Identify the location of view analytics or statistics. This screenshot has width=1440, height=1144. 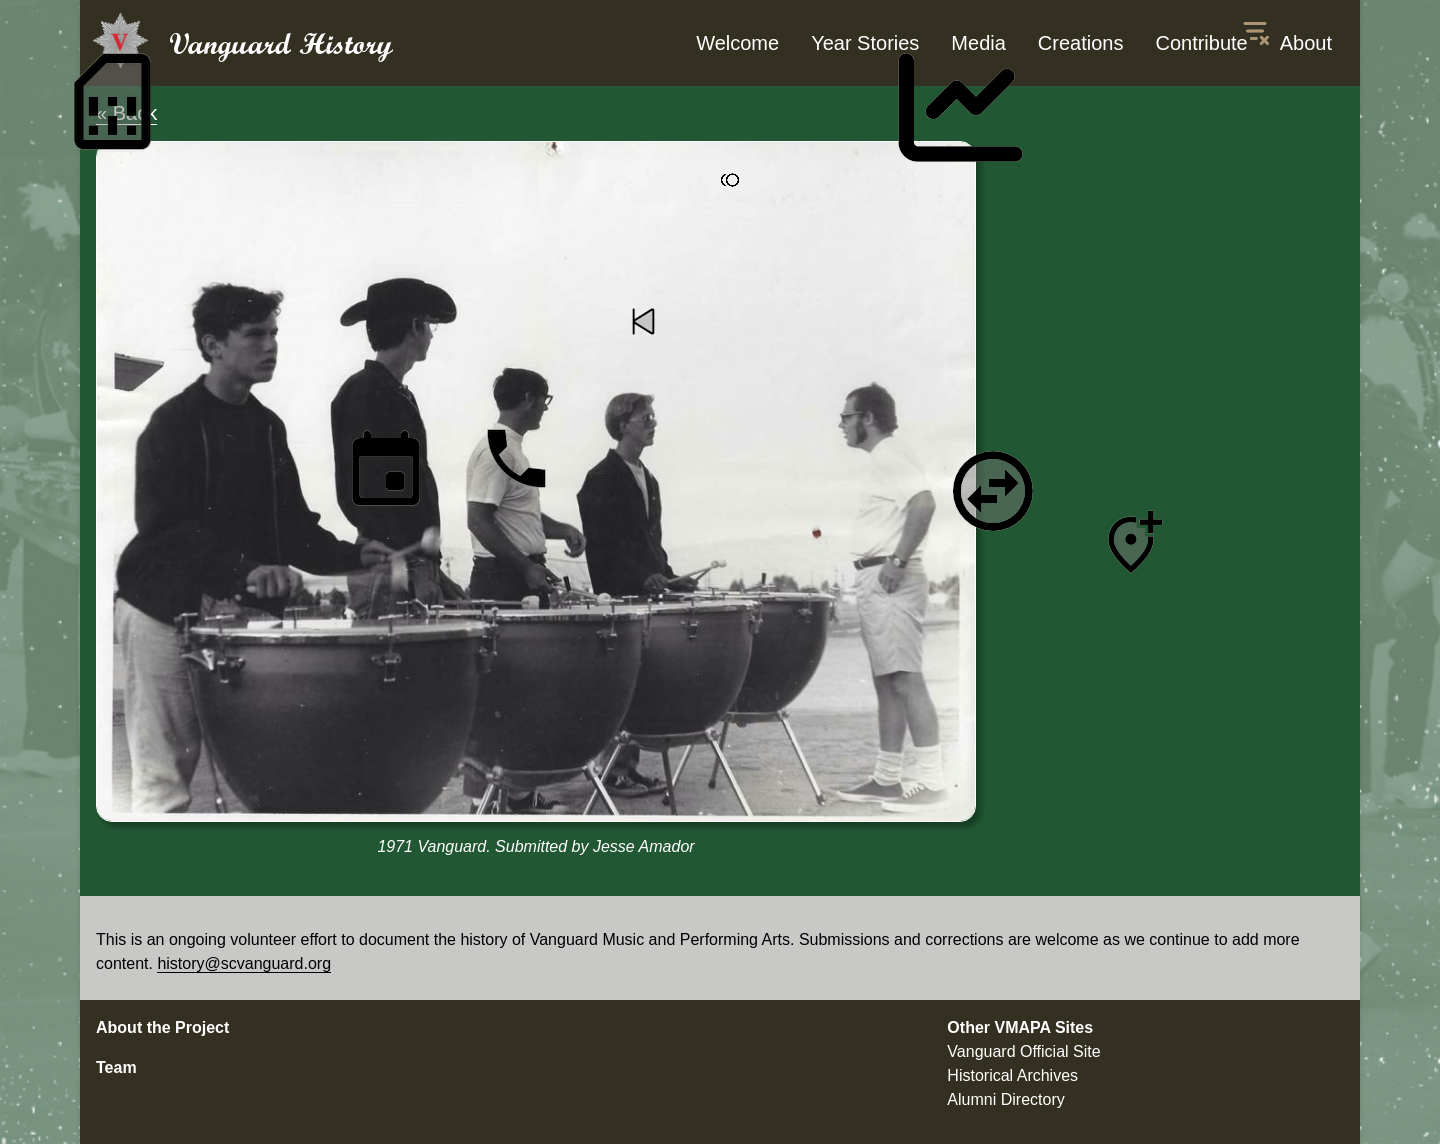
(960, 107).